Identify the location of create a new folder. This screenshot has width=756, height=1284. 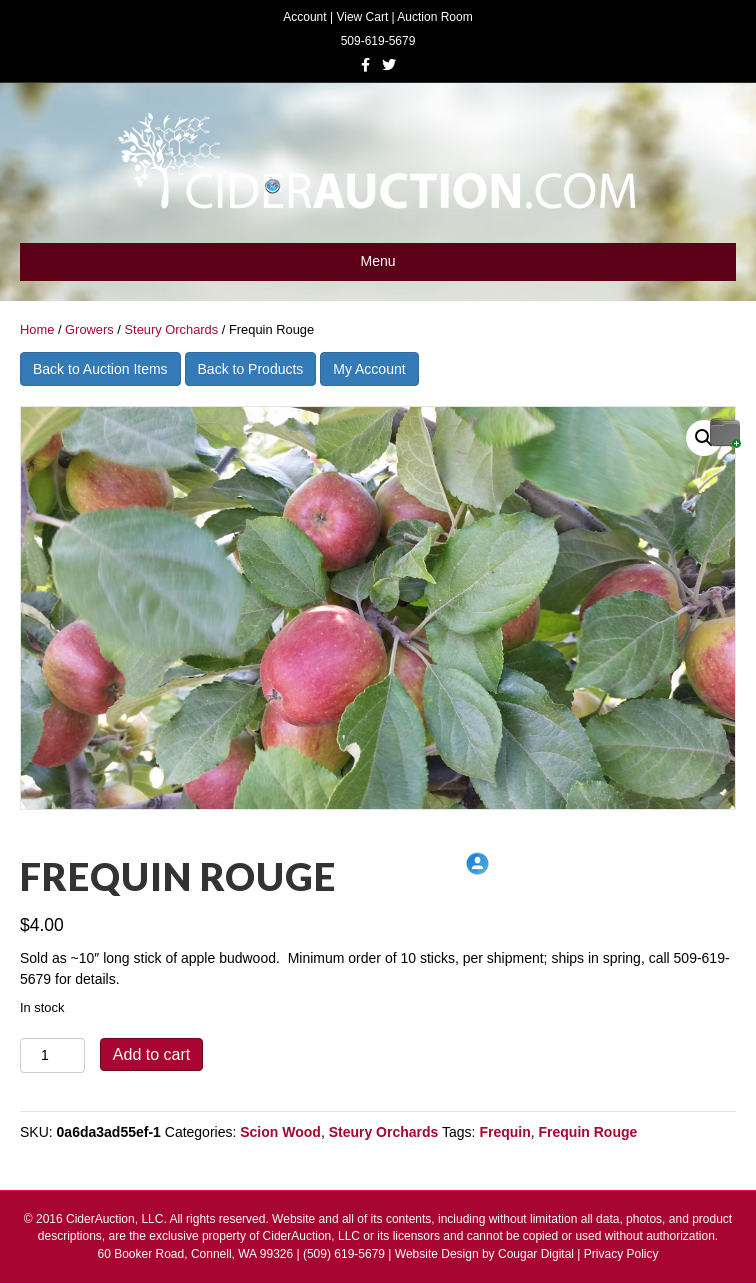
(725, 432).